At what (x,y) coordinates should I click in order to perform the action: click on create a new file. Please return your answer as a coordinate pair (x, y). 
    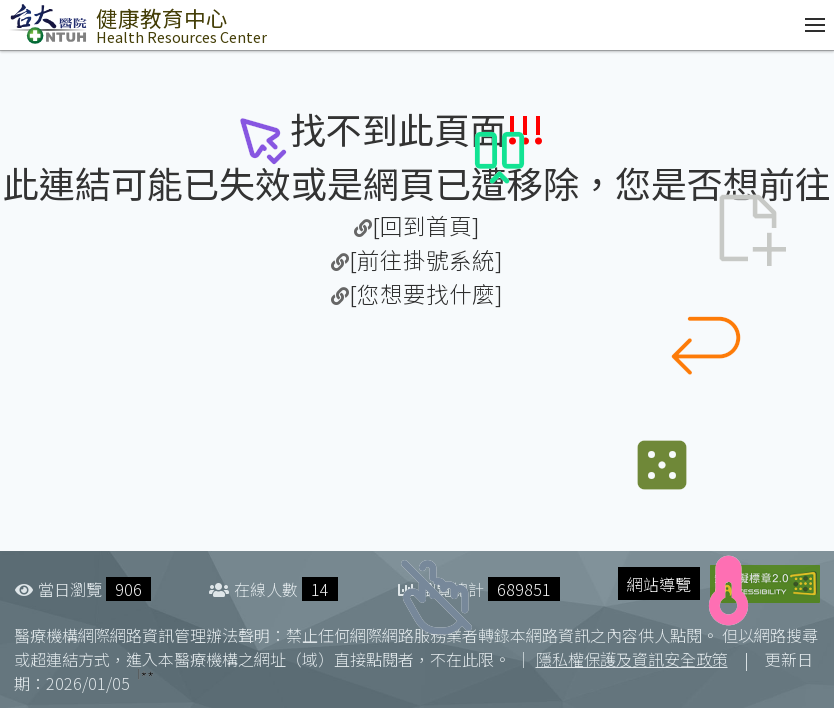
    Looking at the image, I should click on (748, 228).